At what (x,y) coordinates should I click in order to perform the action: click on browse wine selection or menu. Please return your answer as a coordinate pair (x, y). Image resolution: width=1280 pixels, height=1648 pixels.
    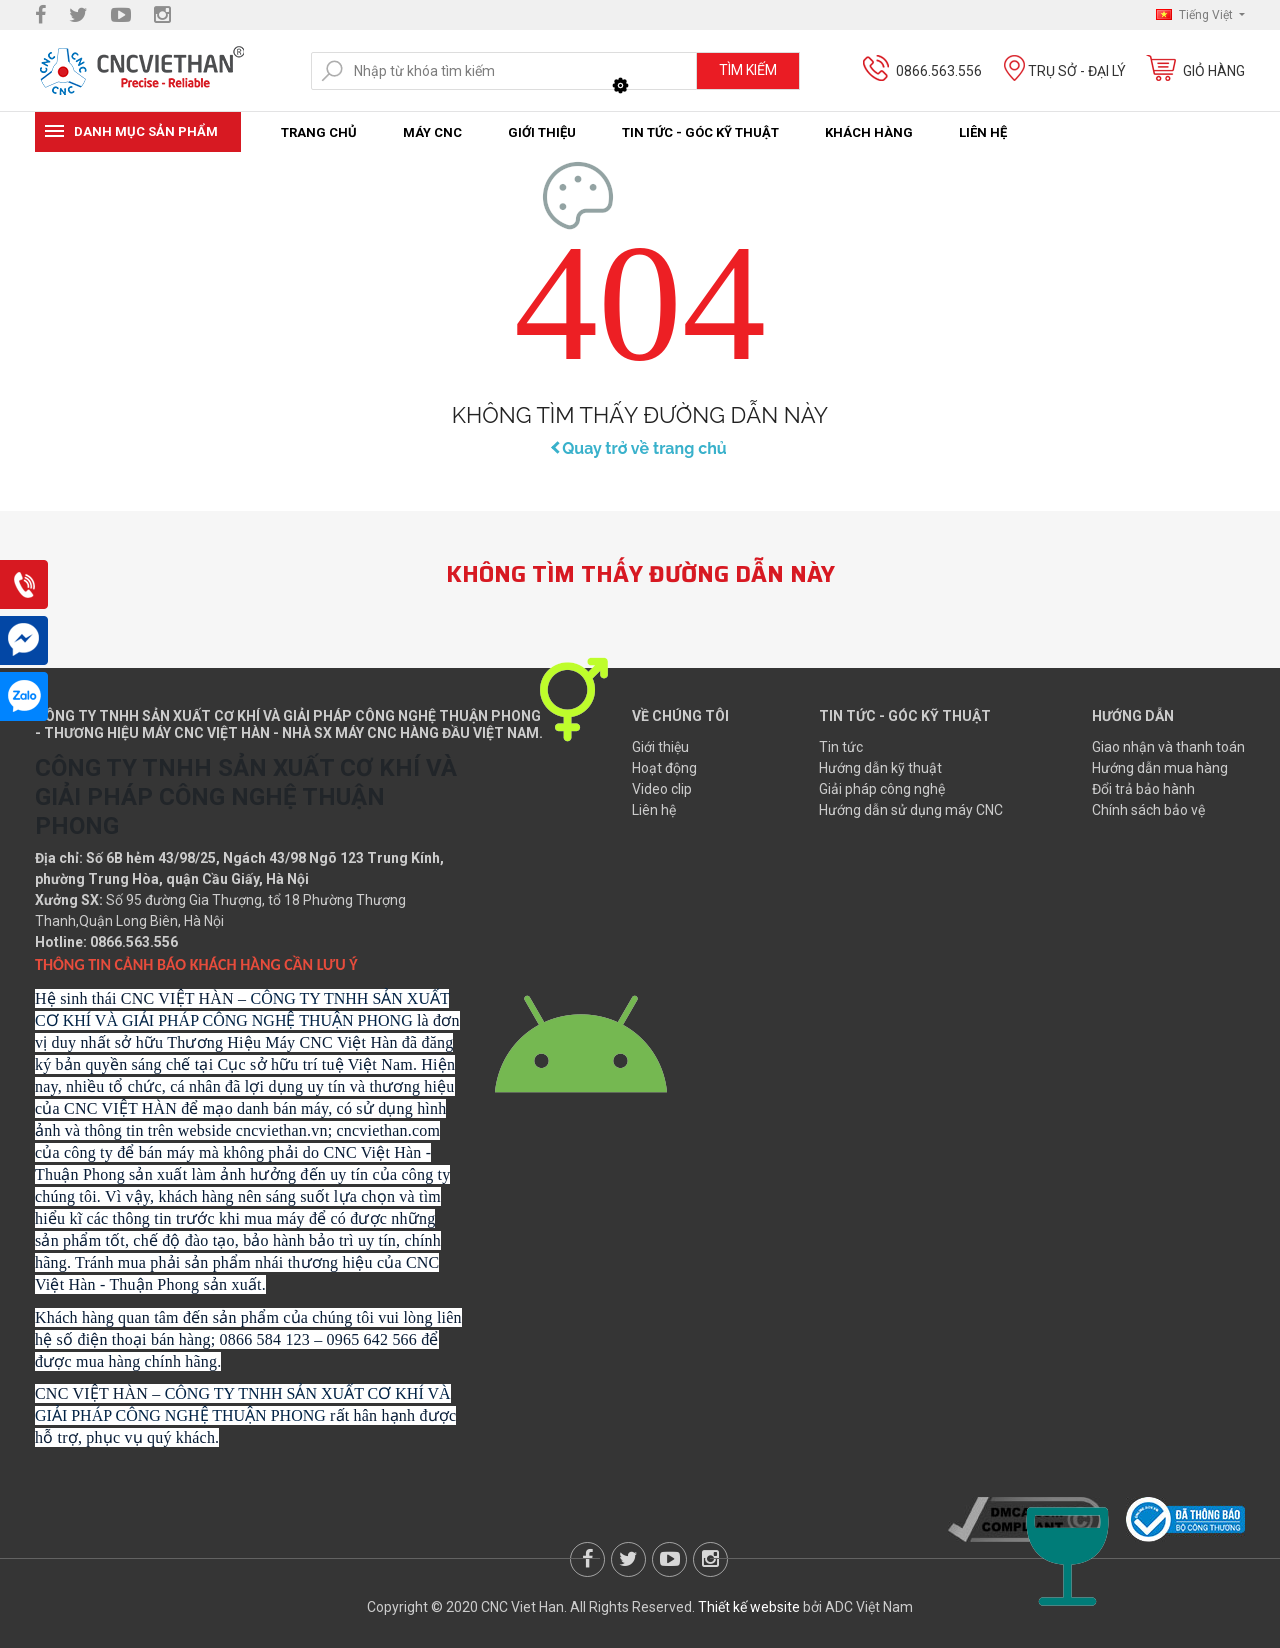
    Looking at the image, I should click on (1067, 1556).